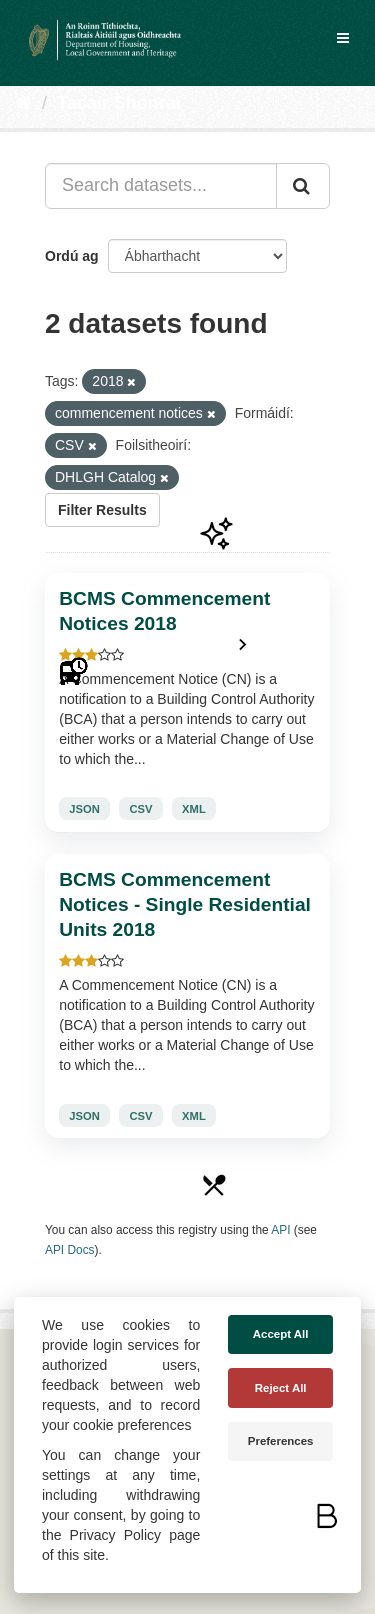 The image size is (375, 1614). What do you see at coordinates (74, 671) in the screenshot?
I see `view departure times for transit` at bounding box center [74, 671].